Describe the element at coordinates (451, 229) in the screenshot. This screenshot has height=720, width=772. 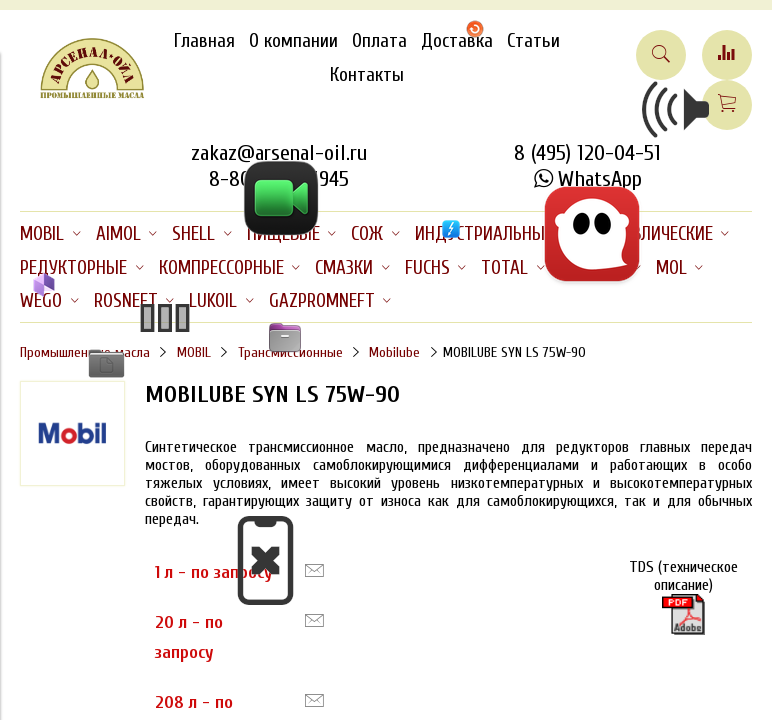
I see `open thunderbolt device preferences` at that location.